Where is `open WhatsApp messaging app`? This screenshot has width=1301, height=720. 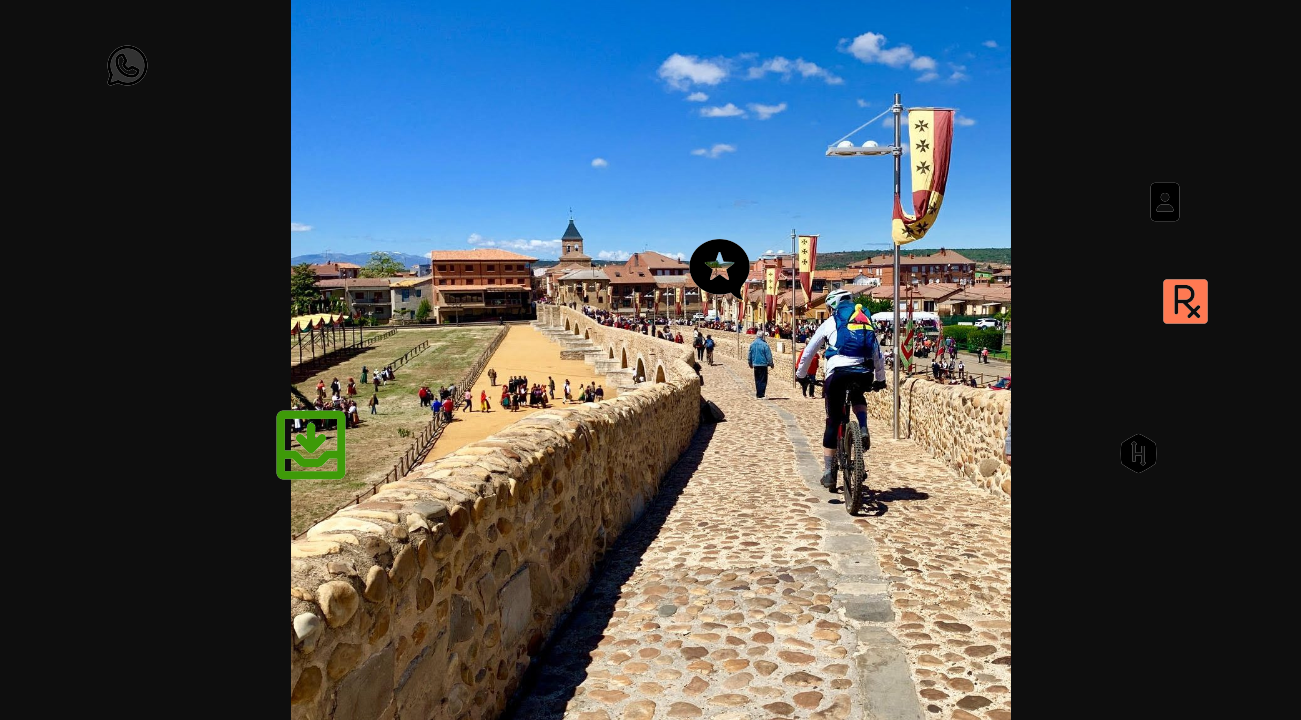
open WhatsApp messaging app is located at coordinates (127, 65).